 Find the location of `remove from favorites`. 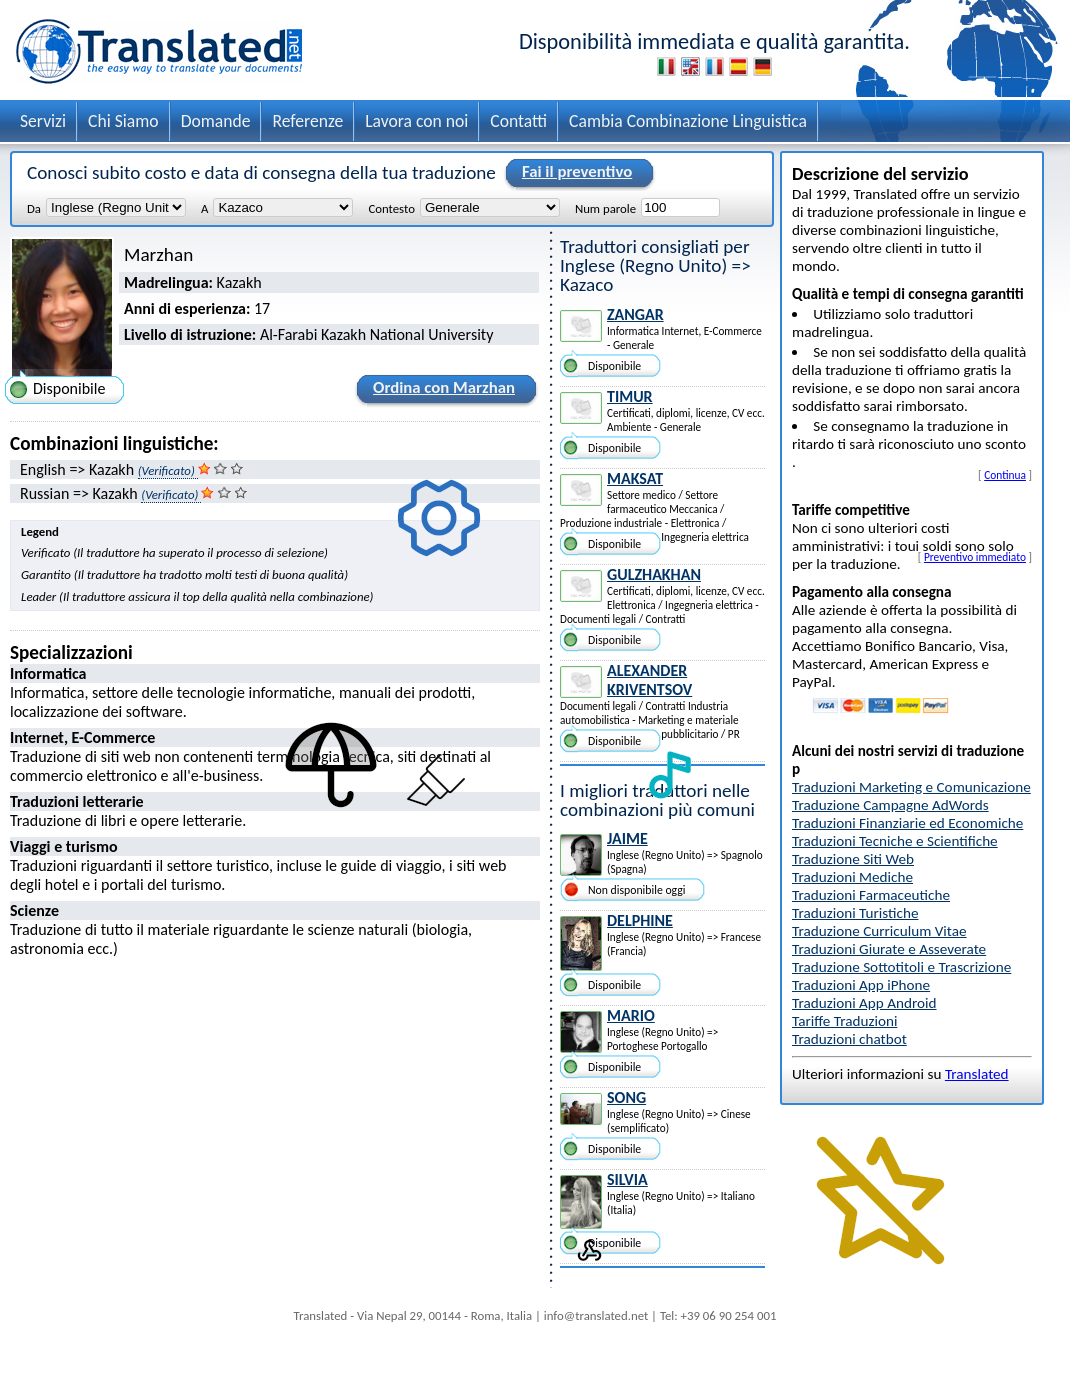

remove from favorites is located at coordinates (880, 1200).